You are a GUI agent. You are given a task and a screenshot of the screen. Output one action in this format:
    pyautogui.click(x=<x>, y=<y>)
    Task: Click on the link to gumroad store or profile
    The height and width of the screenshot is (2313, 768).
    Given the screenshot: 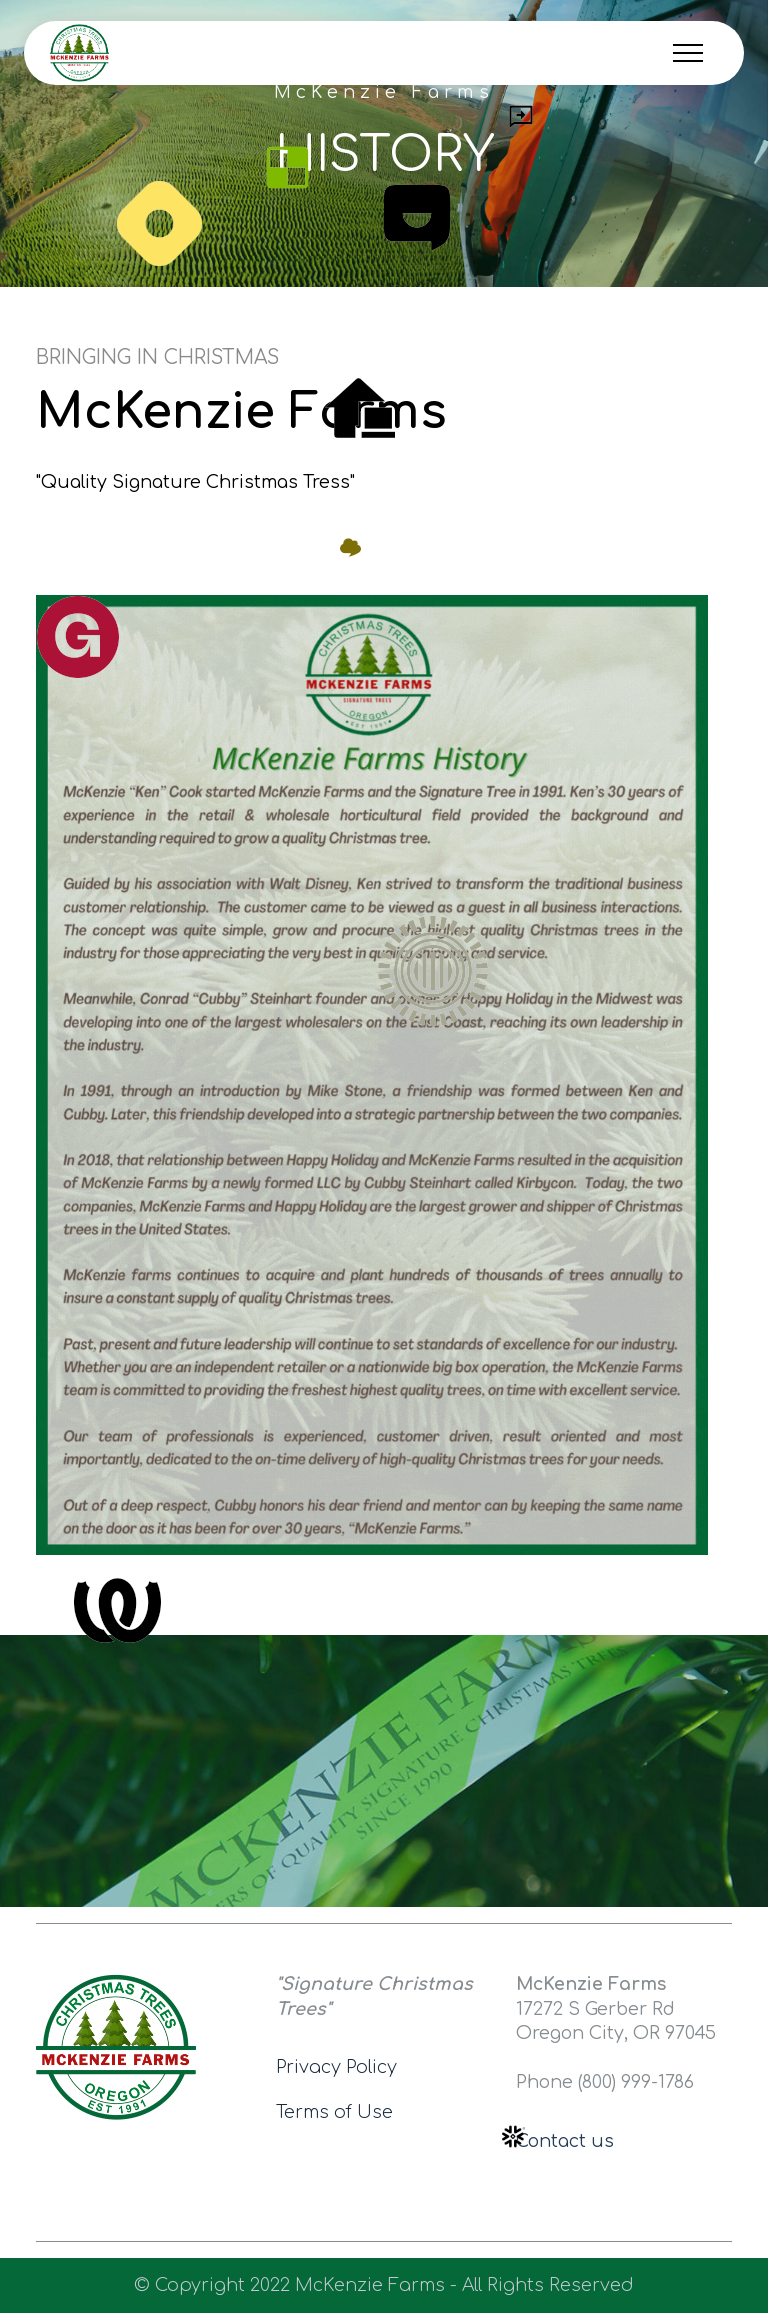 What is the action you would take?
    pyautogui.click(x=78, y=637)
    